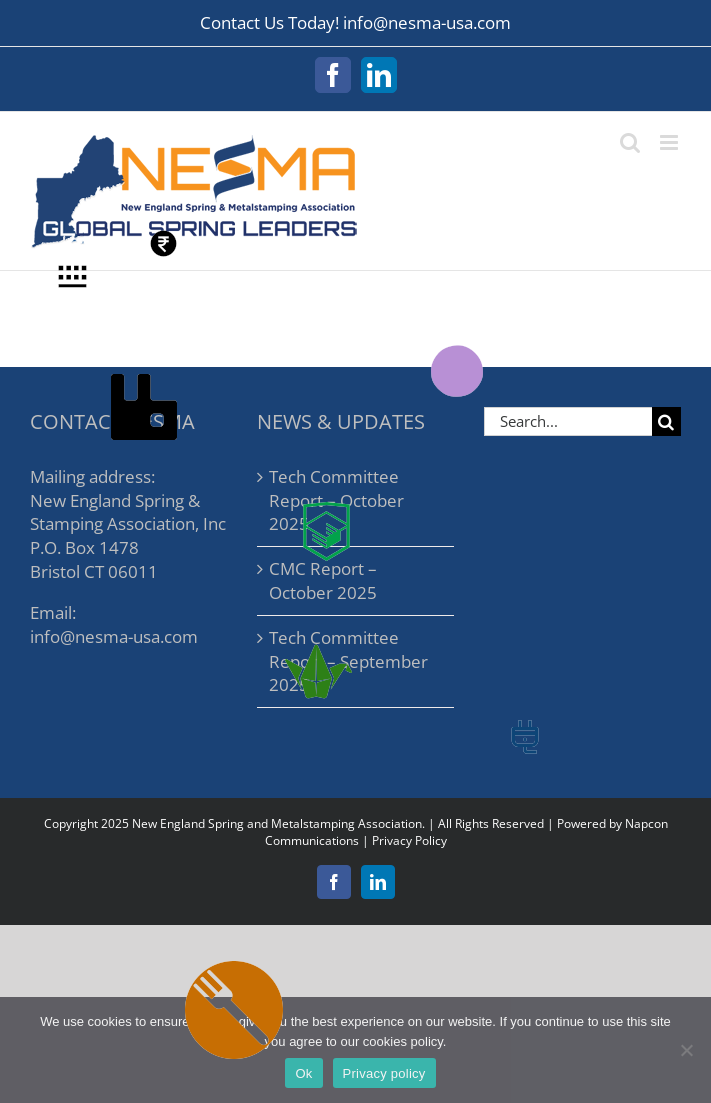 This screenshot has width=711, height=1103. What do you see at coordinates (234, 1010) in the screenshot?
I see `visit Greasy Fork website` at bounding box center [234, 1010].